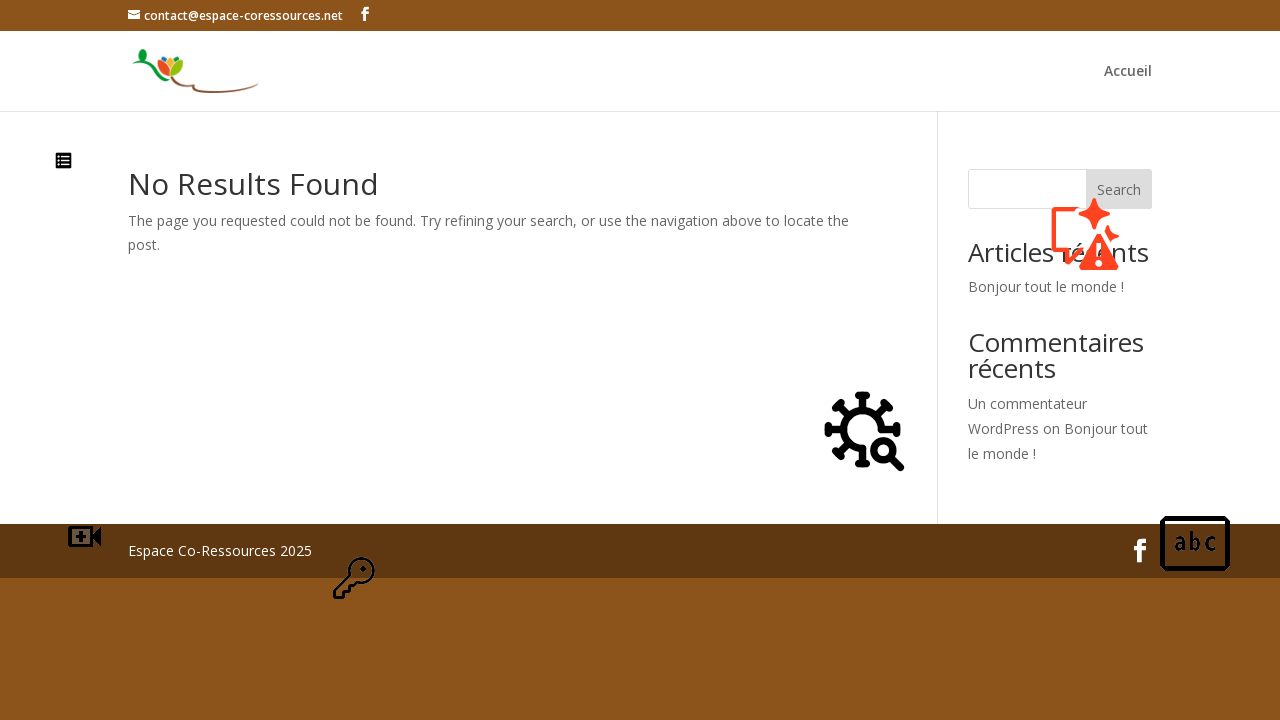 Image resolution: width=1280 pixels, height=720 pixels. What do you see at coordinates (1083, 234) in the screenshot?
I see `AI chat feature experiencing an issue or error` at bounding box center [1083, 234].